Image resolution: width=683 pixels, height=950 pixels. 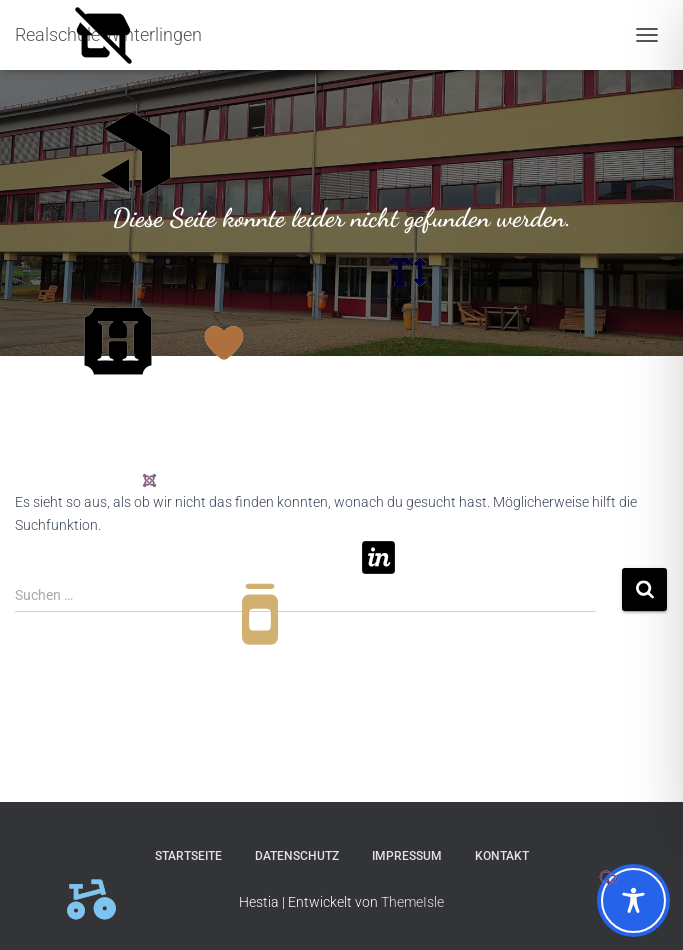 What do you see at coordinates (260, 616) in the screenshot?
I see `store or save items in a container` at bounding box center [260, 616].